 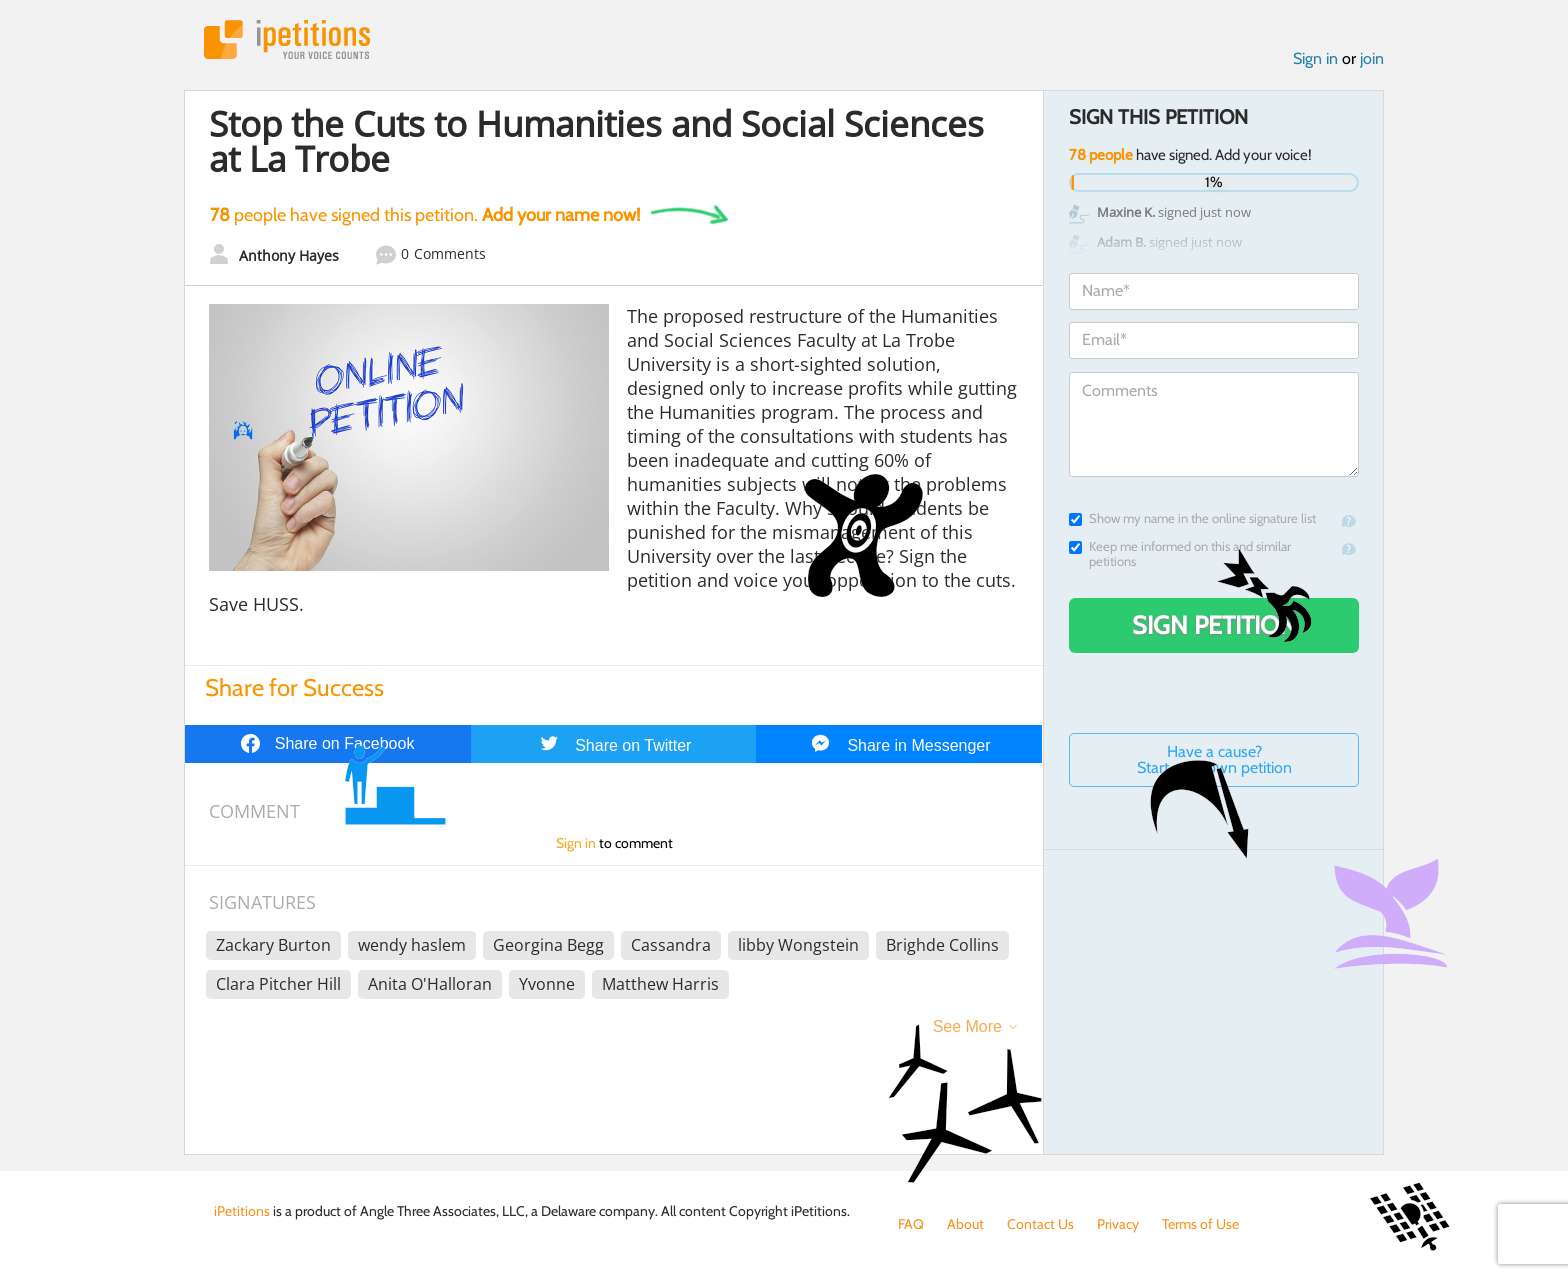 I want to click on select a practice target or training dummy, so click(x=862, y=535).